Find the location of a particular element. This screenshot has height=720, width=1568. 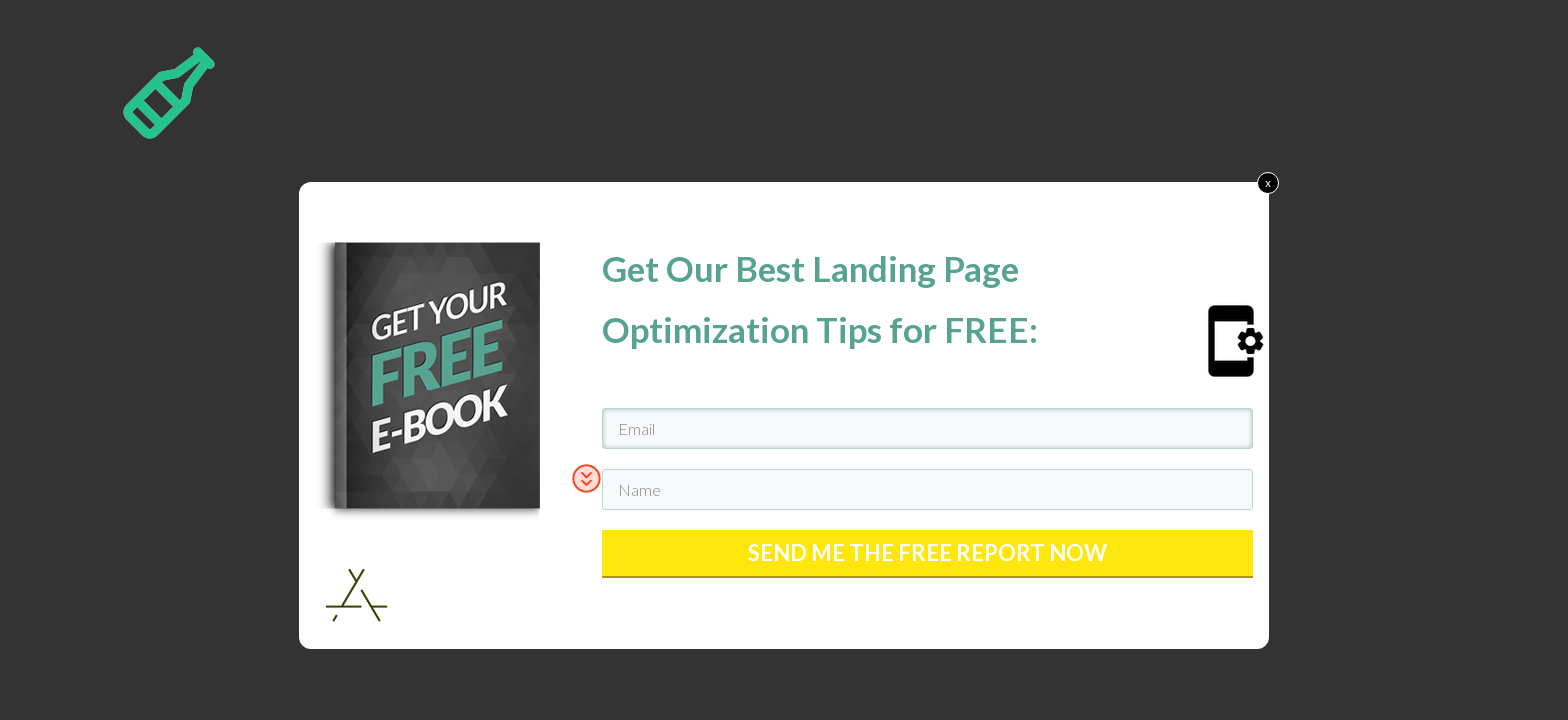

browse bar or brewery options is located at coordinates (167, 94).